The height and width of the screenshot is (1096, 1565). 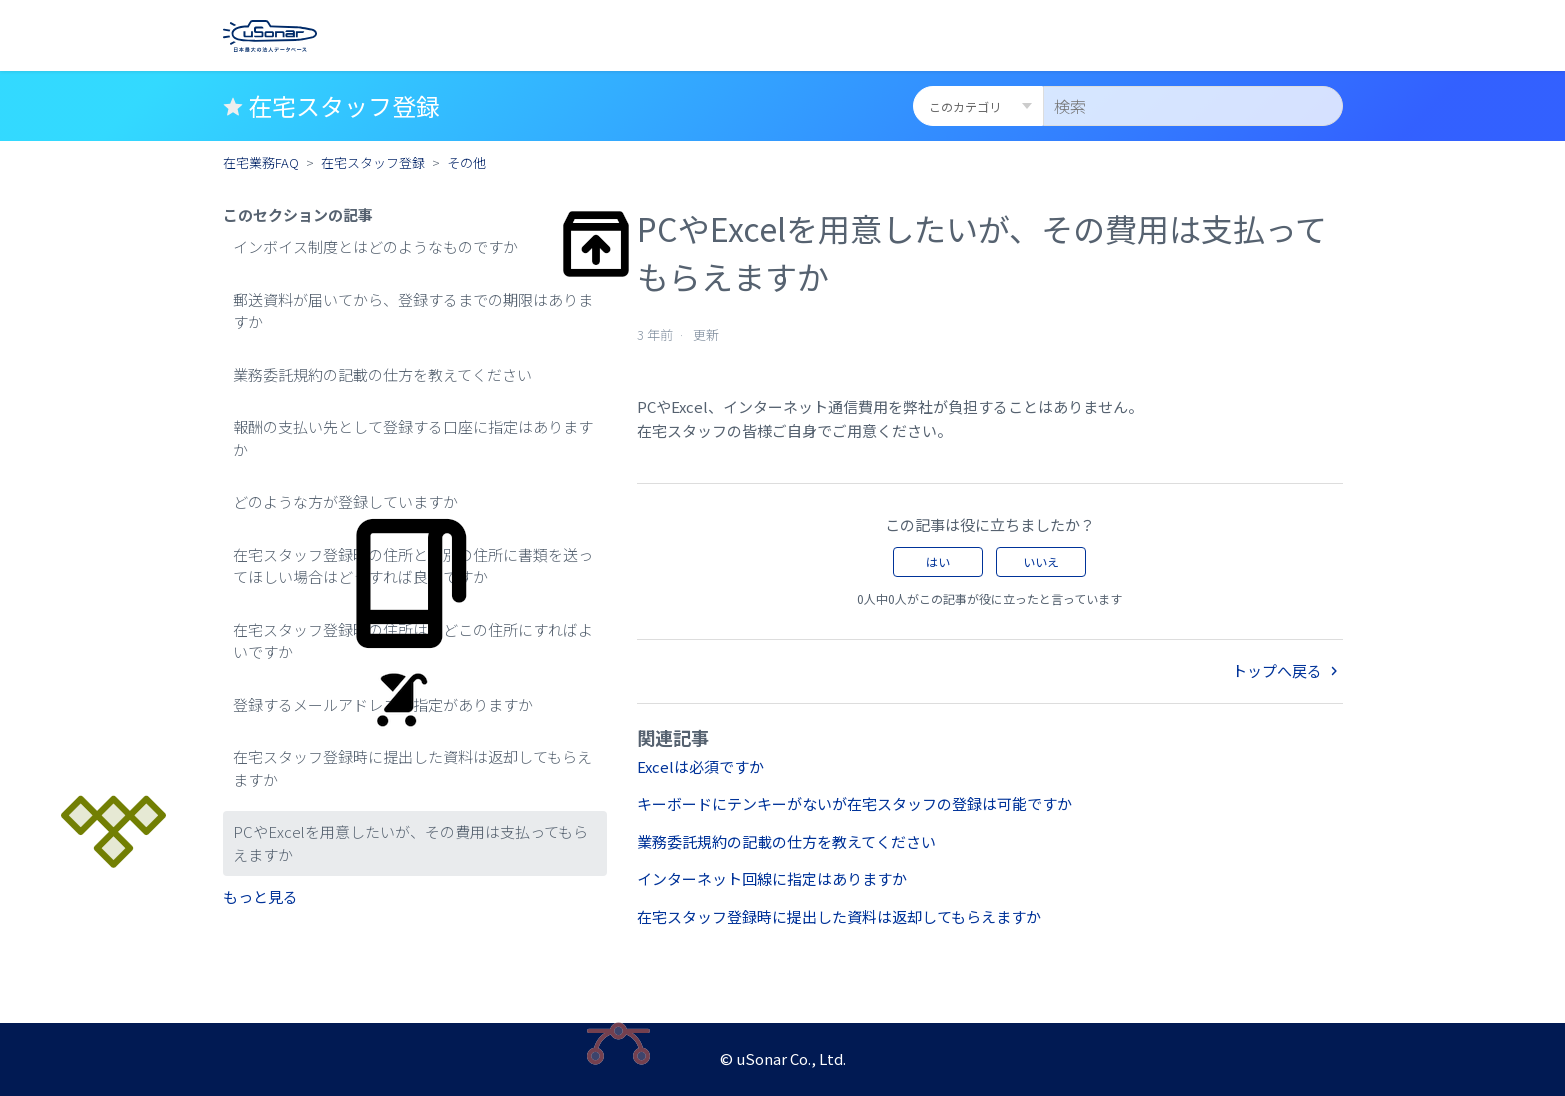 I want to click on indicates stroller-friendly or family amenities available, so click(x=399, y=698).